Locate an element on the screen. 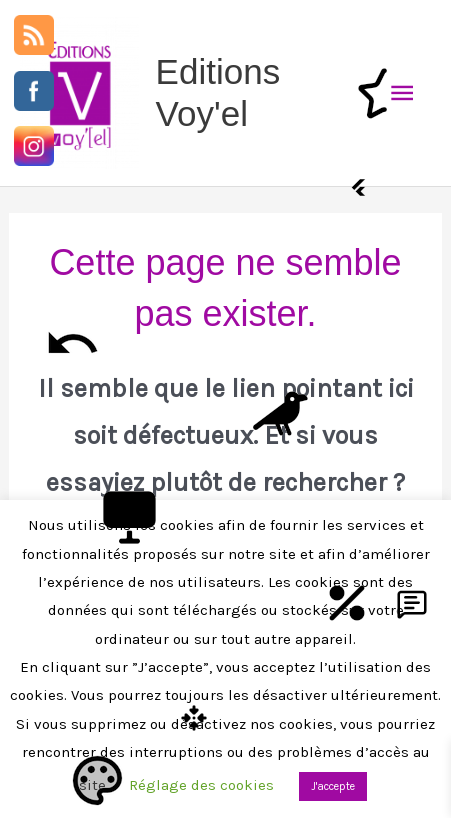 The image size is (451, 818). open color picker or theme options is located at coordinates (97, 780).